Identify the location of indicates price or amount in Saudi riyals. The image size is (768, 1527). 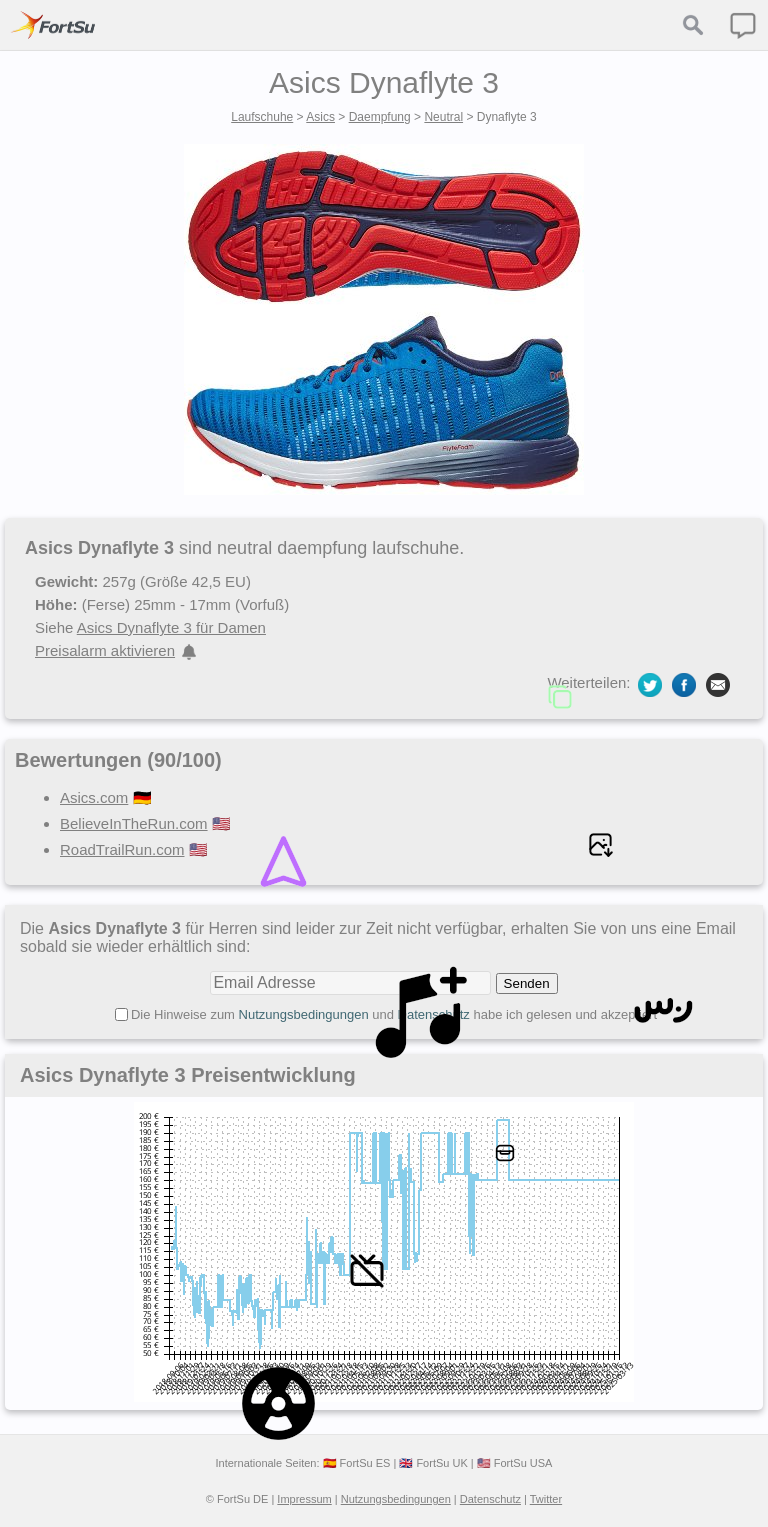
(662, 1009).